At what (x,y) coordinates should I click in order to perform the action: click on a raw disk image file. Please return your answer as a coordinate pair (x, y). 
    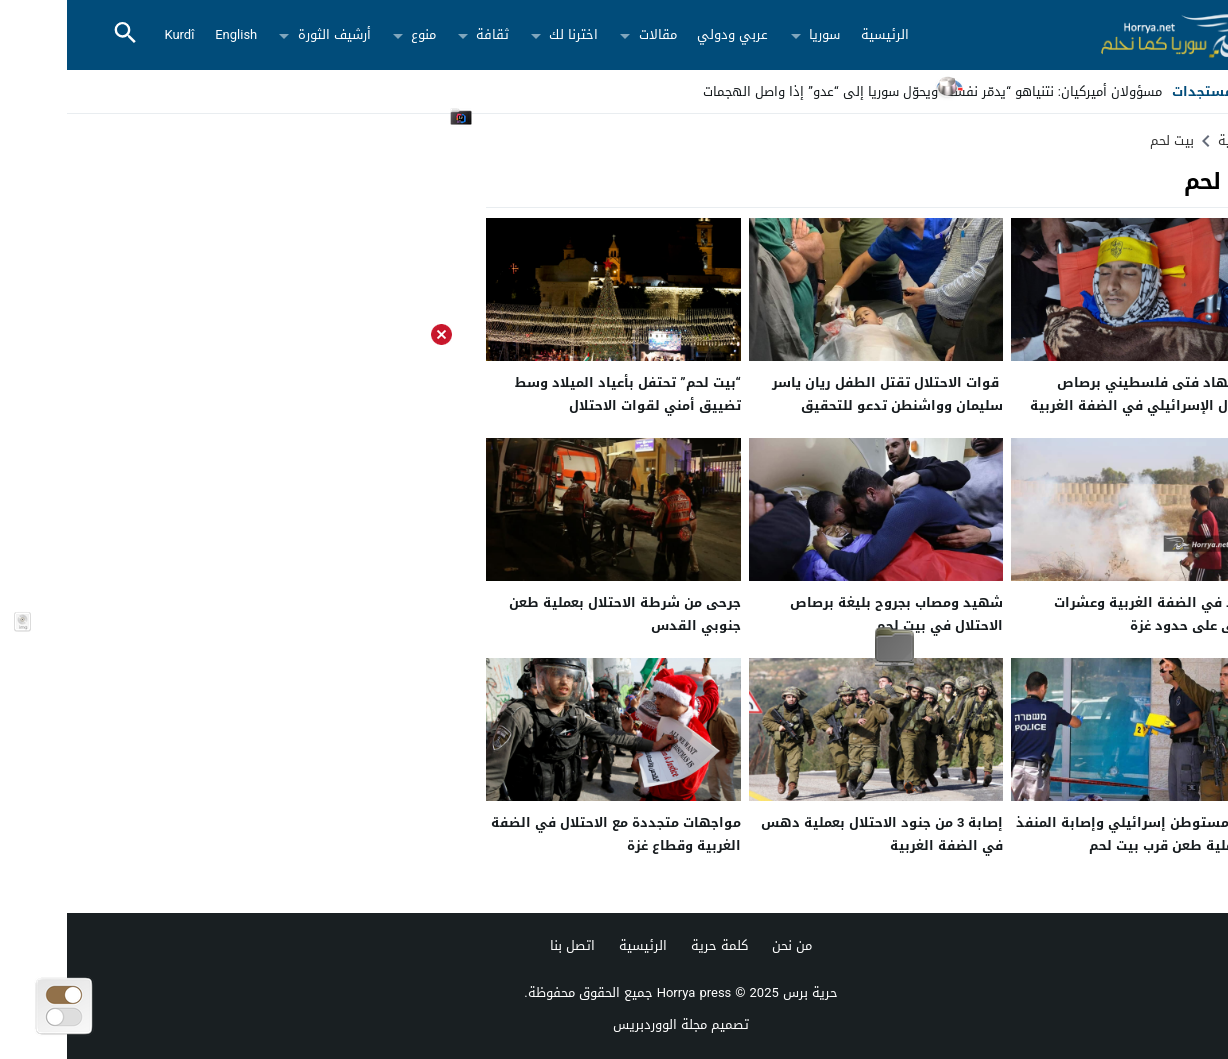
    Looking at the image, I should click on (22, 621).